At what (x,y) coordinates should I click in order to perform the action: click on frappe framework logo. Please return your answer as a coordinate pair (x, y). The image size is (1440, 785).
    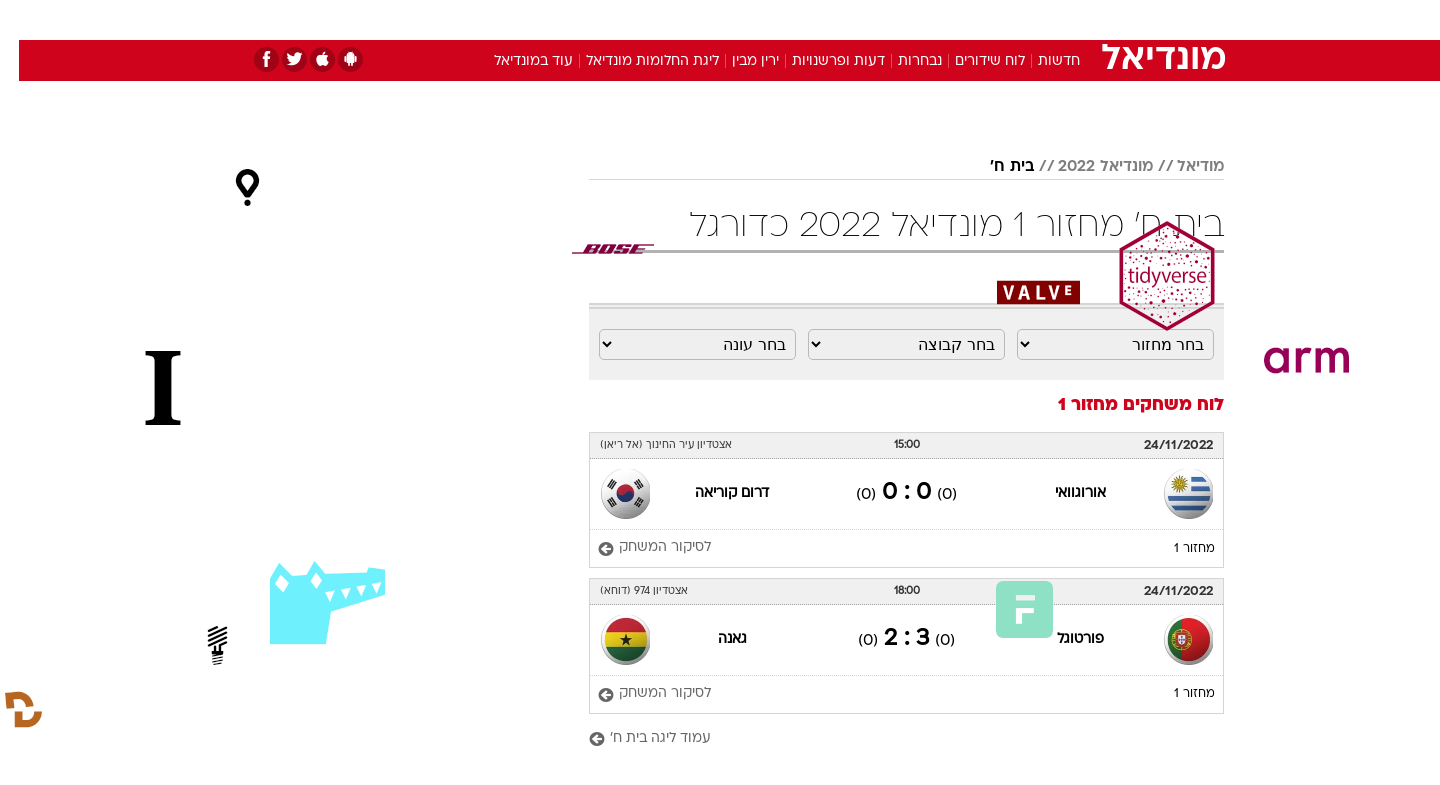
    Looking at the image, I should click on (1024, 609).